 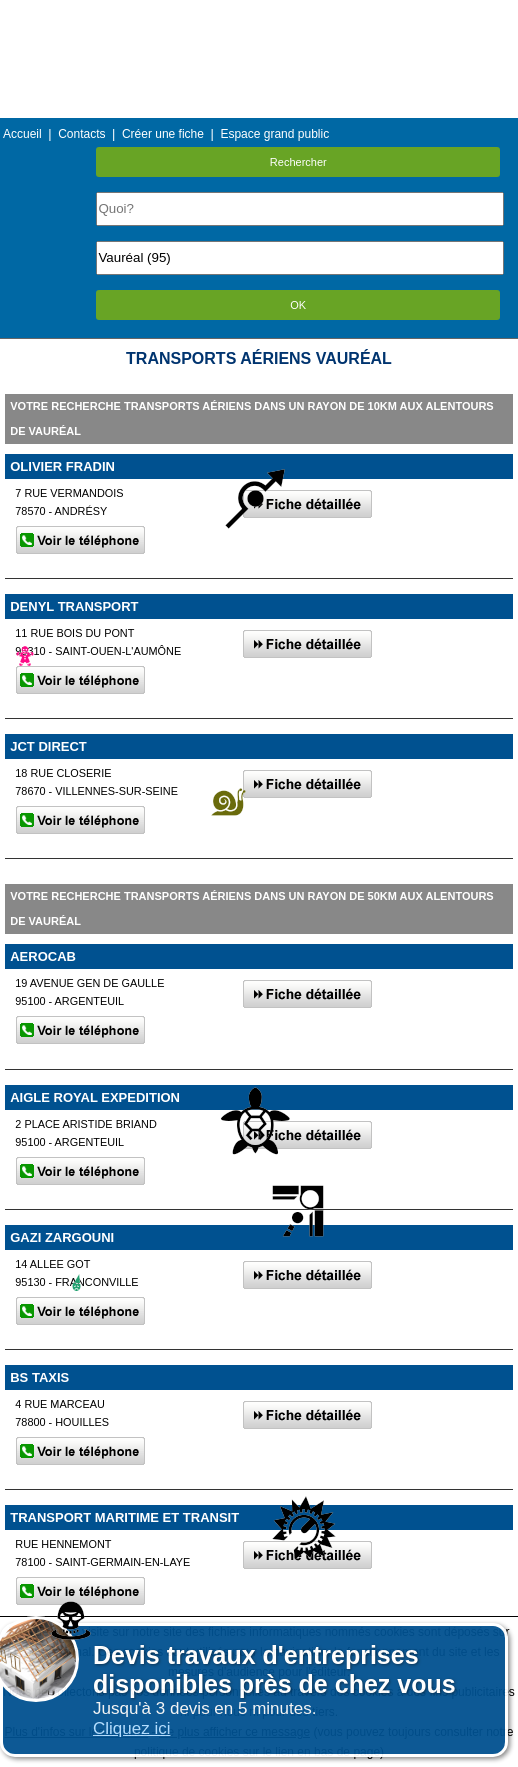 What do you see at coordinates (71, 1621) in the screenshot?
I see `indicates a hazardous or deadly area on the game map` at bounding box center [71, 1621].